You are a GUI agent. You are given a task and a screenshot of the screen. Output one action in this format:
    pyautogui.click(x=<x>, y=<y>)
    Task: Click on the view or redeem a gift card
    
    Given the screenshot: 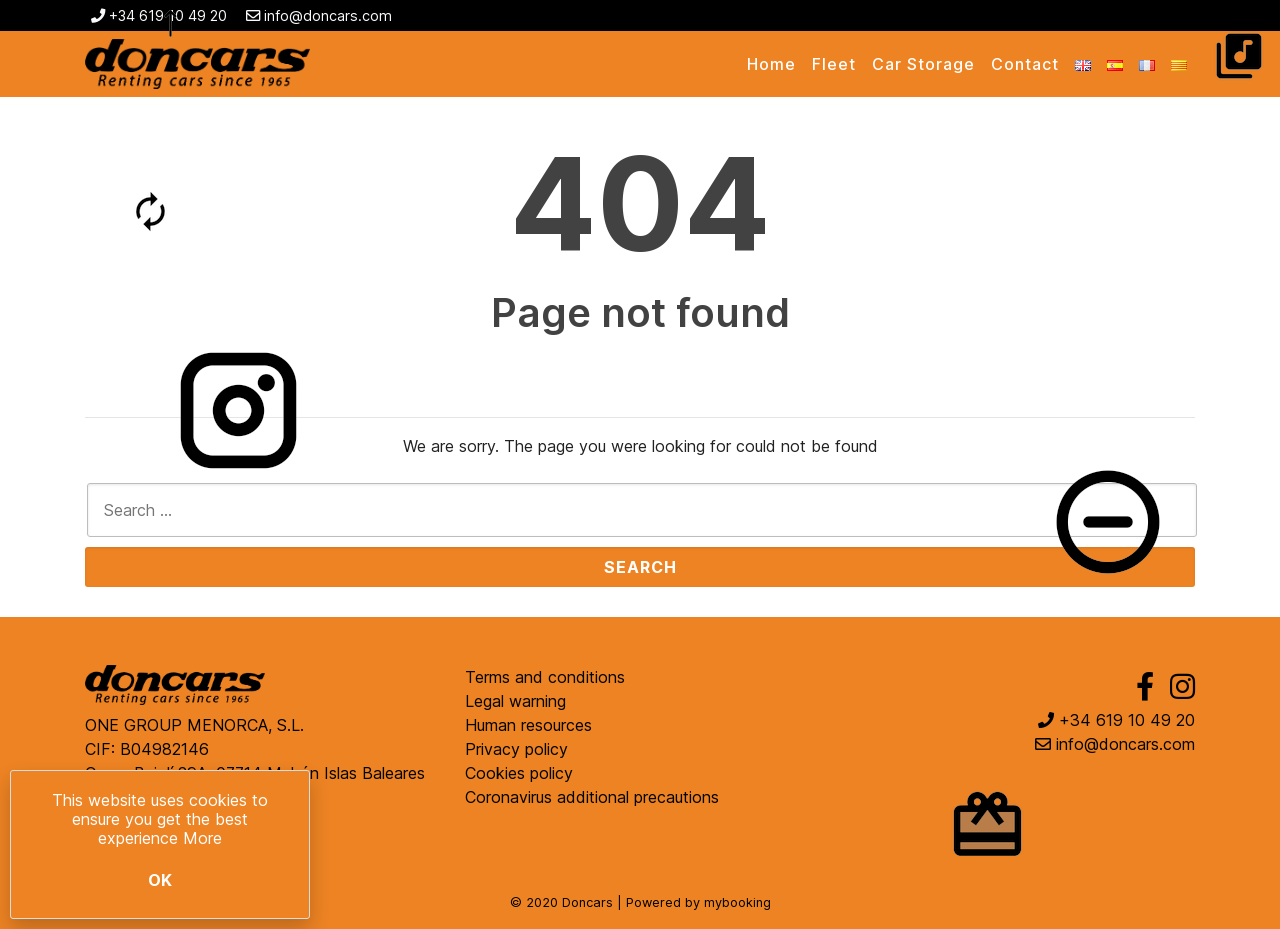 What is the action you would take?
    pyautogui.click(x=987, y=825)
    